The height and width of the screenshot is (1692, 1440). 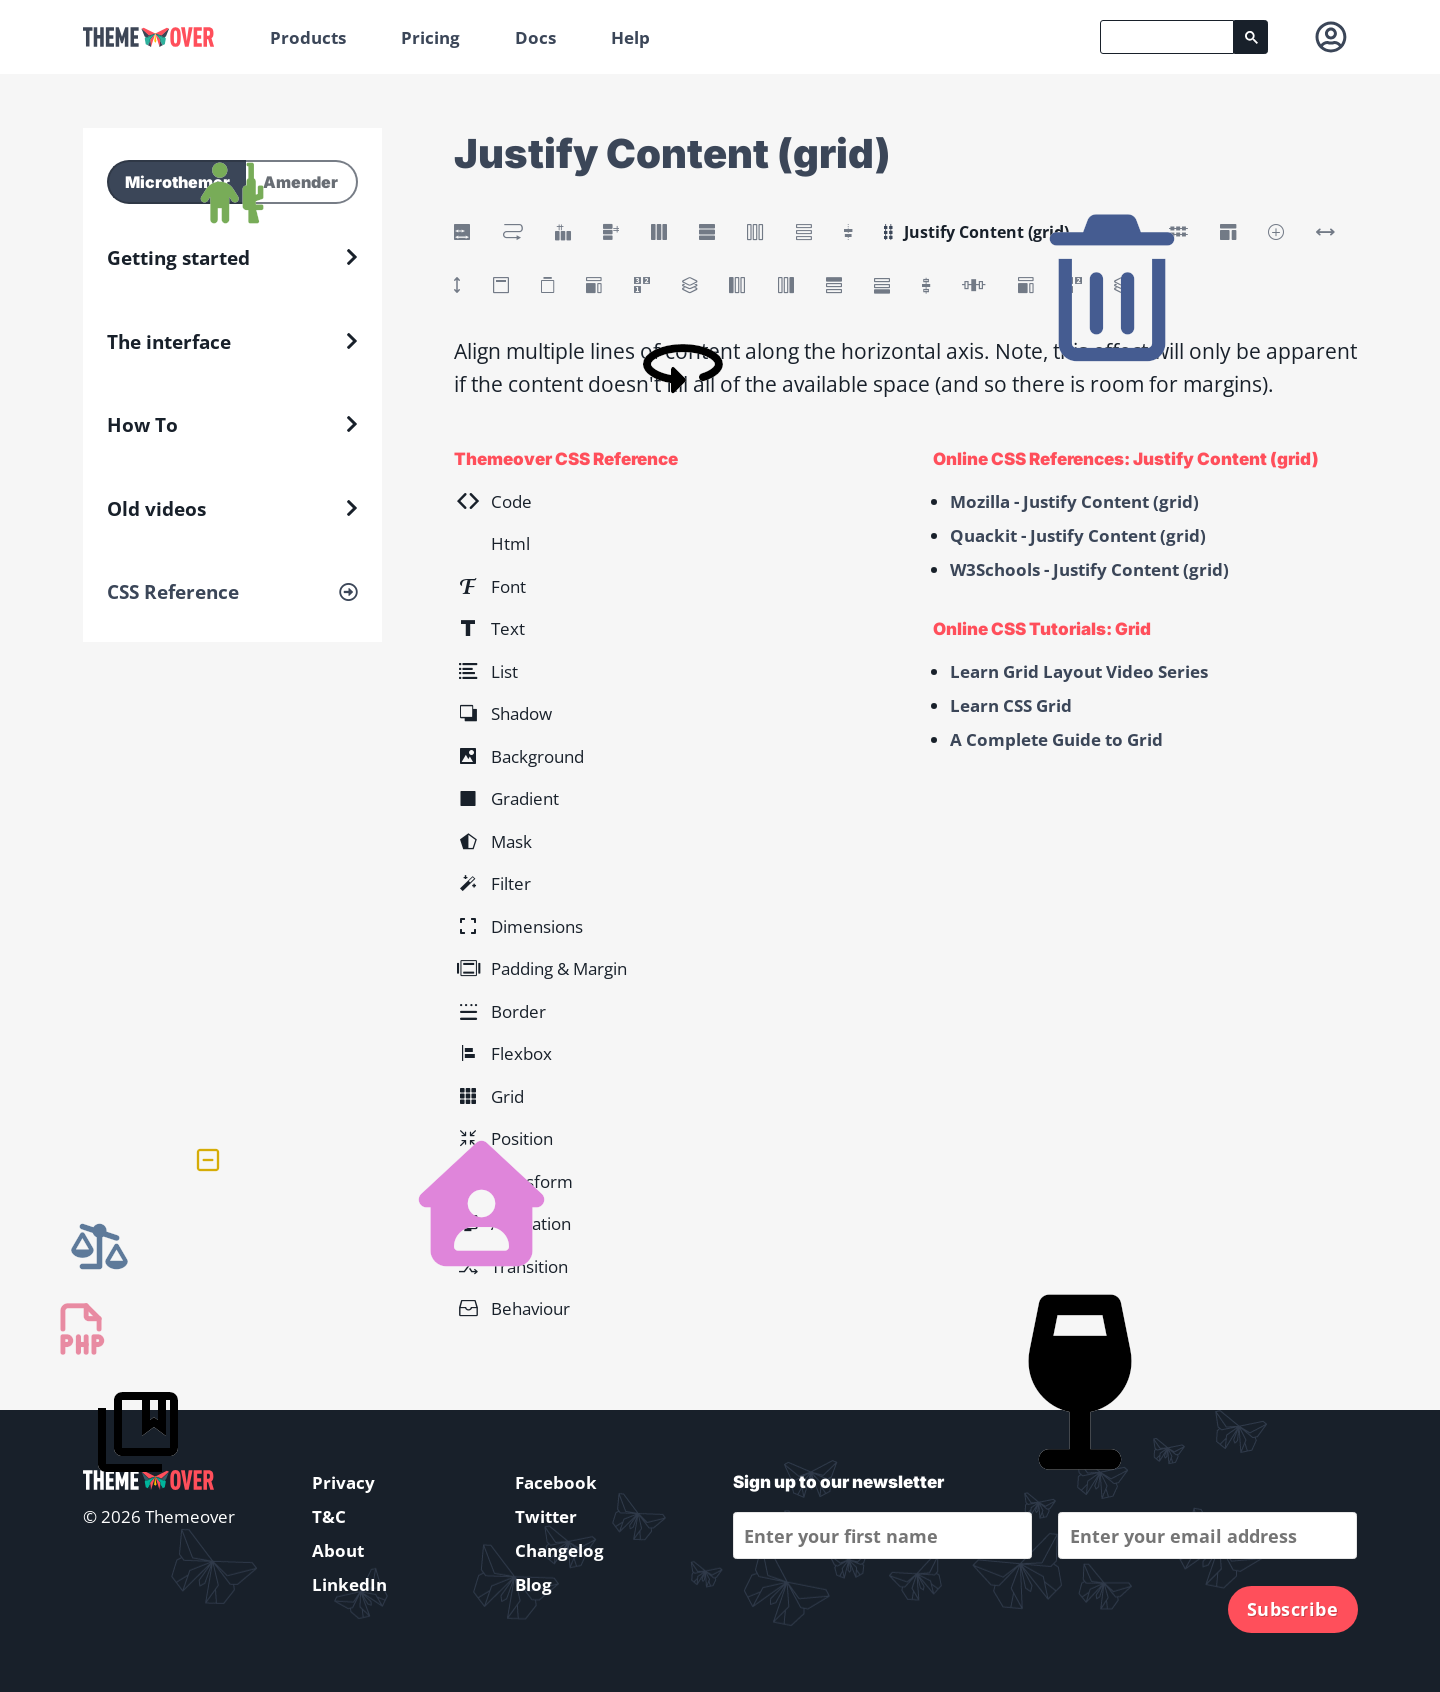 I want to click on view your home profile, so click(x=481, y=1203).